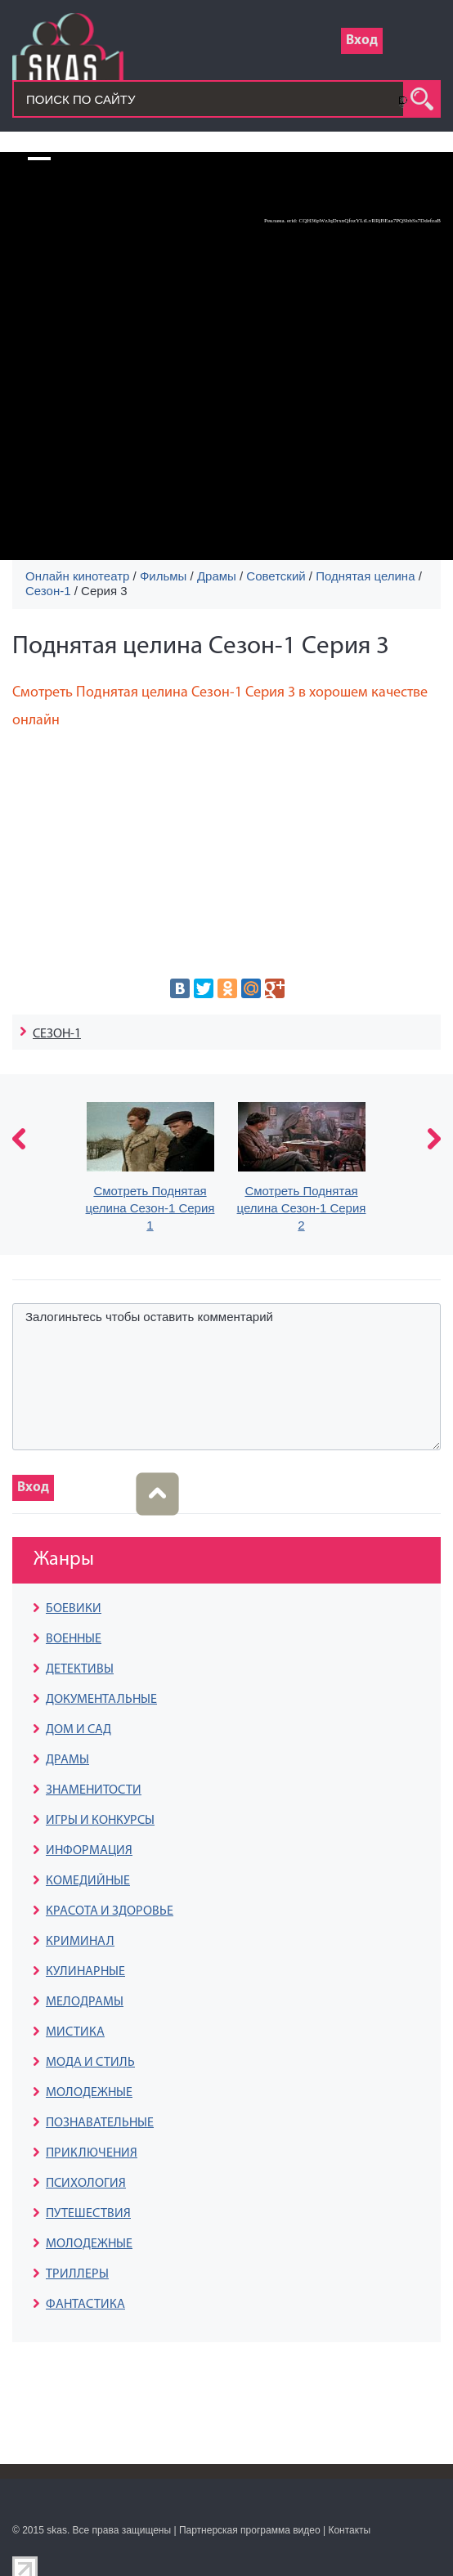 This screenshot has height=2576, width=453. Describe the element at coordinates (402, 101) in the screenshot. I see `phosphor icons logo` at that location.